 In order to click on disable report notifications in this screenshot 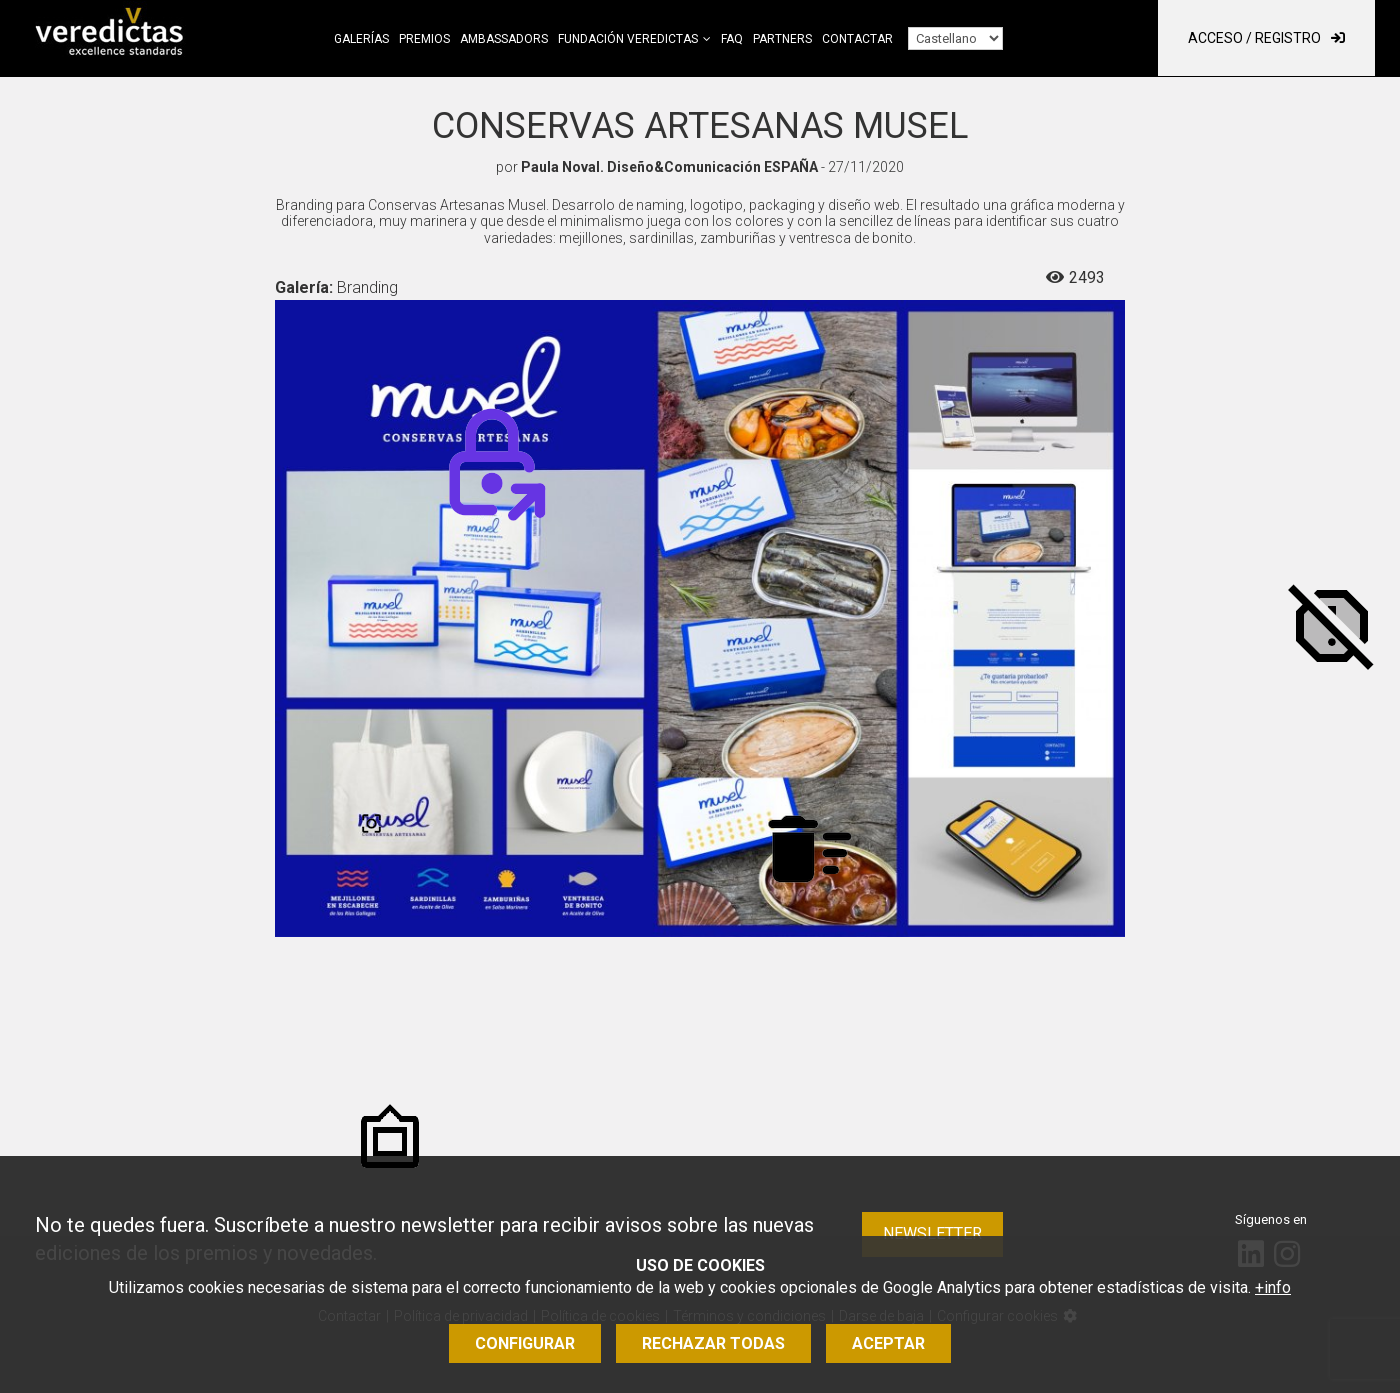, I will do `click(1332, 626)`.